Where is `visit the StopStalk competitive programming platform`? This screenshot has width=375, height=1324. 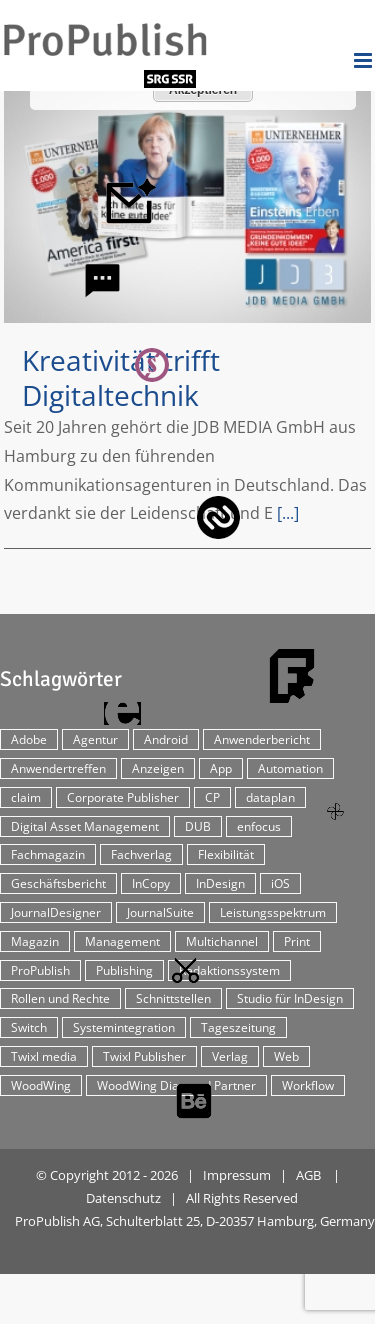
visit the StopStalk competitive programming platform is located at coordinates (152, 365).